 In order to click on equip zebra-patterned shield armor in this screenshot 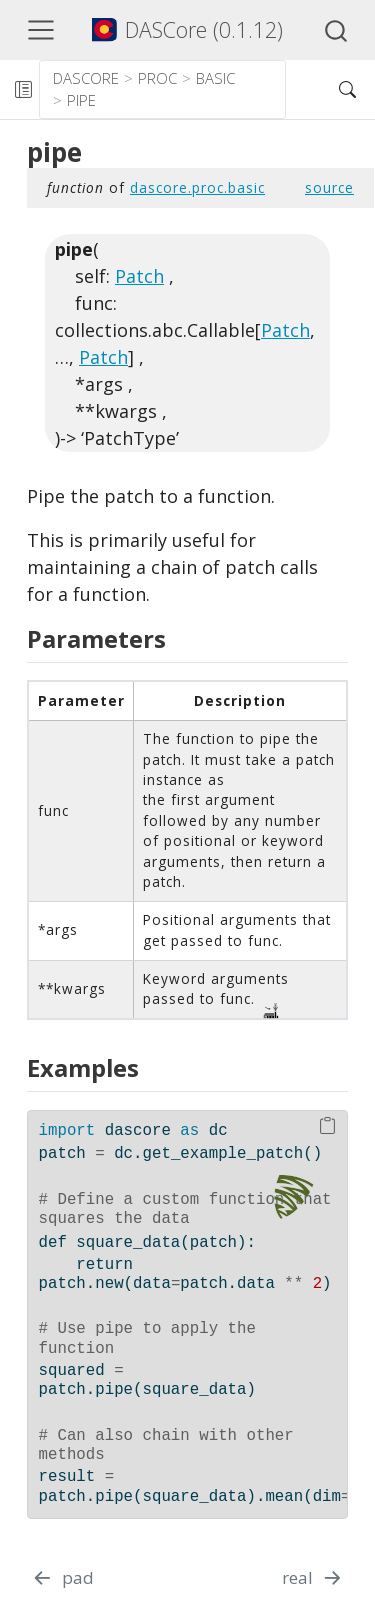, I will do `click(293, 1197)`.